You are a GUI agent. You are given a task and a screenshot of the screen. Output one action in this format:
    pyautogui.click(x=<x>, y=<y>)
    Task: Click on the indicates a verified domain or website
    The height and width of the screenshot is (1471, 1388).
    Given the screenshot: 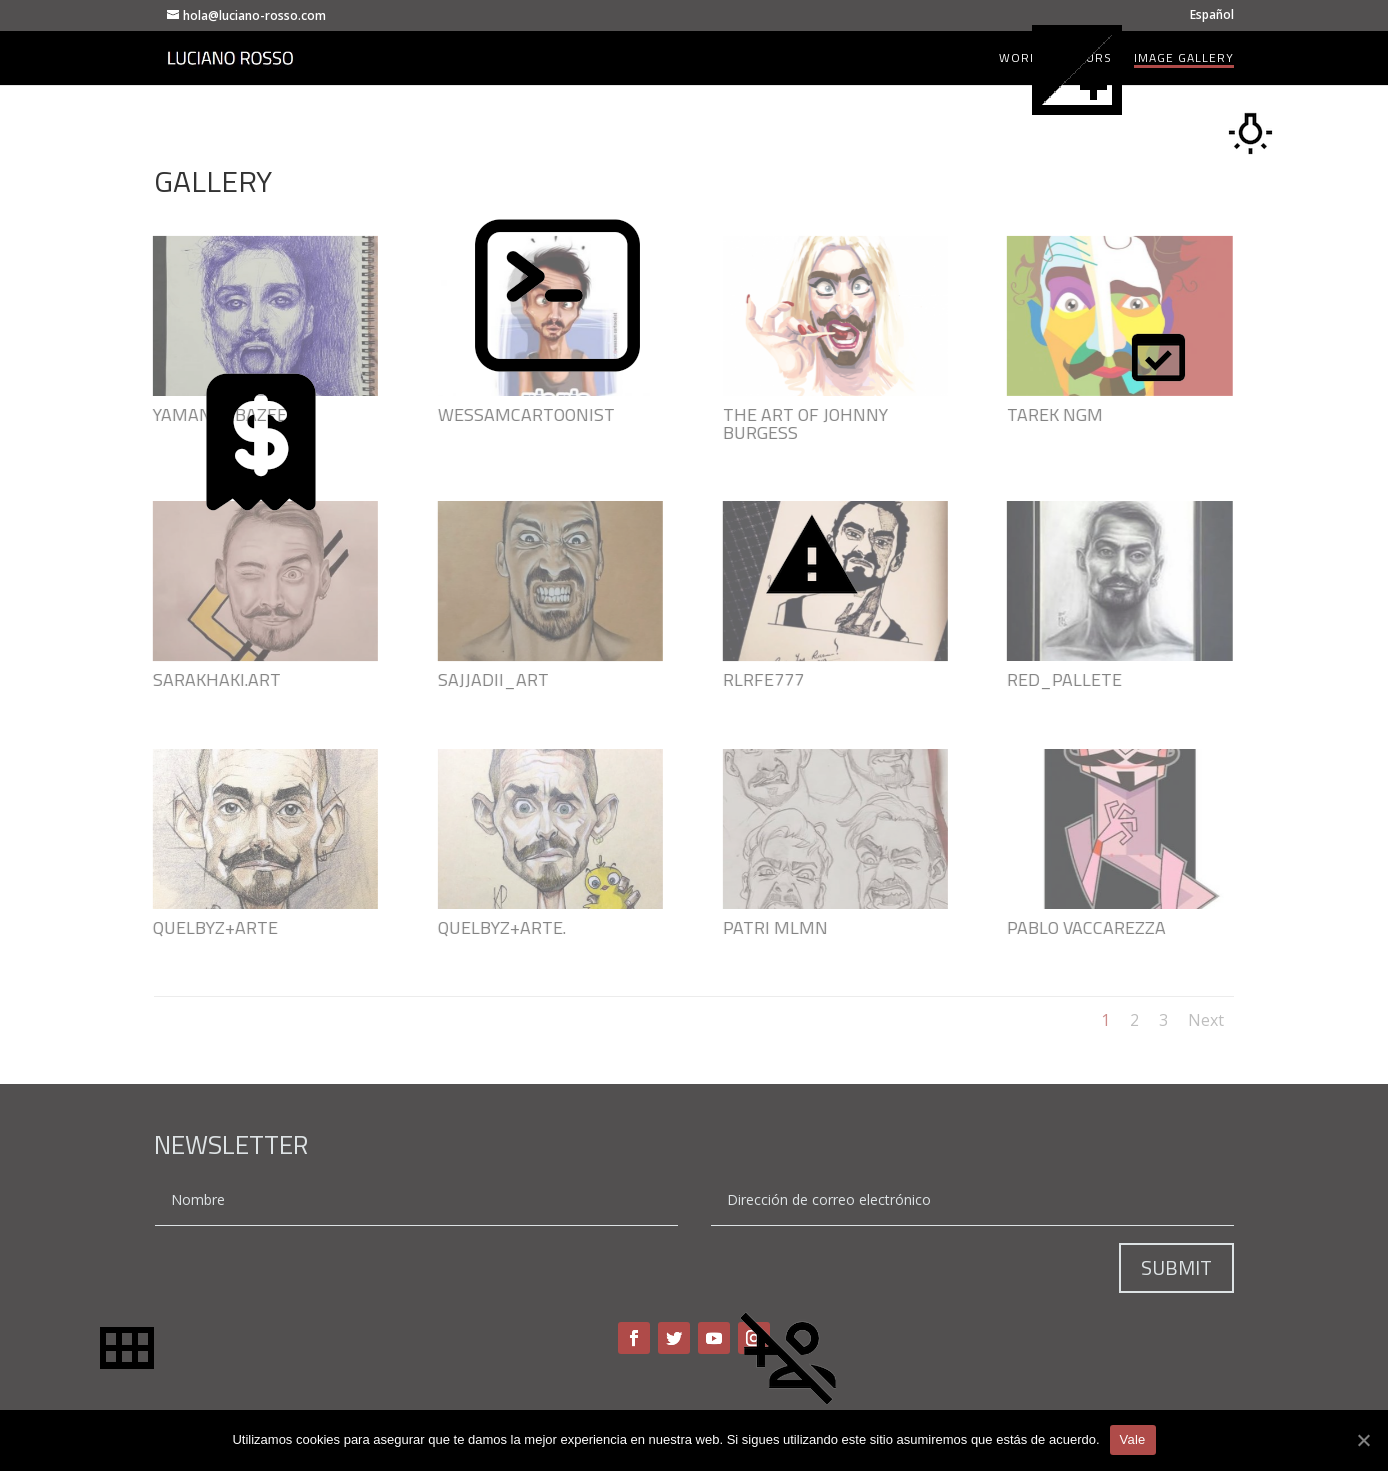 What is the action you would take?
    pyautogui.click(x=1158, y=357)
    